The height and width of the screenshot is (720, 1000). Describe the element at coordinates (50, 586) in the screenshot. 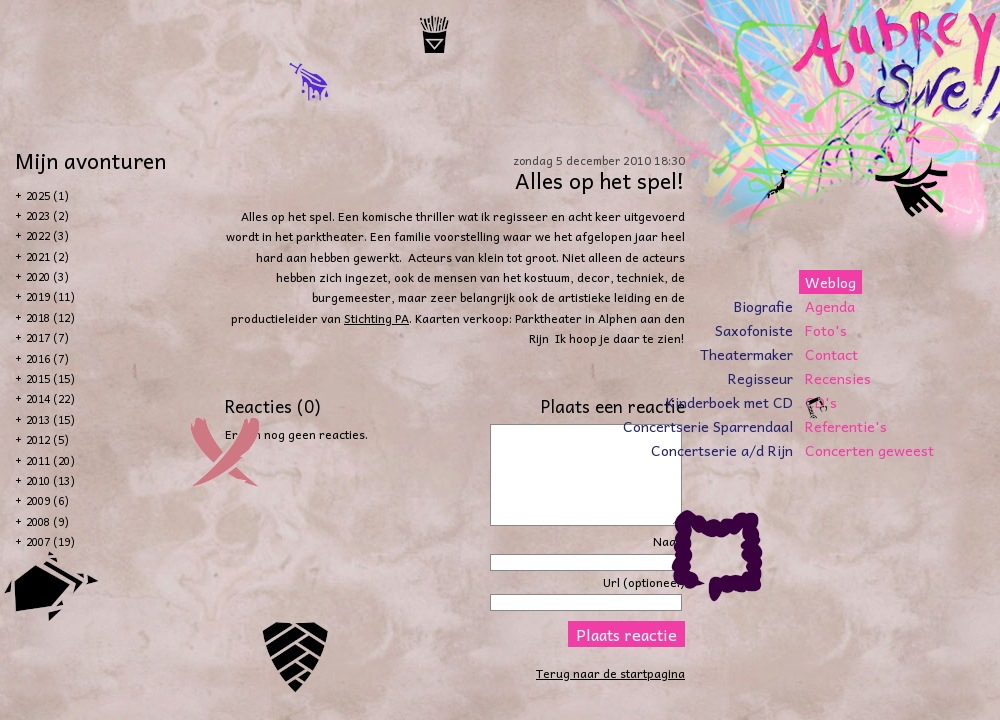

I see `access origami or paper craft tutorials` at that location.